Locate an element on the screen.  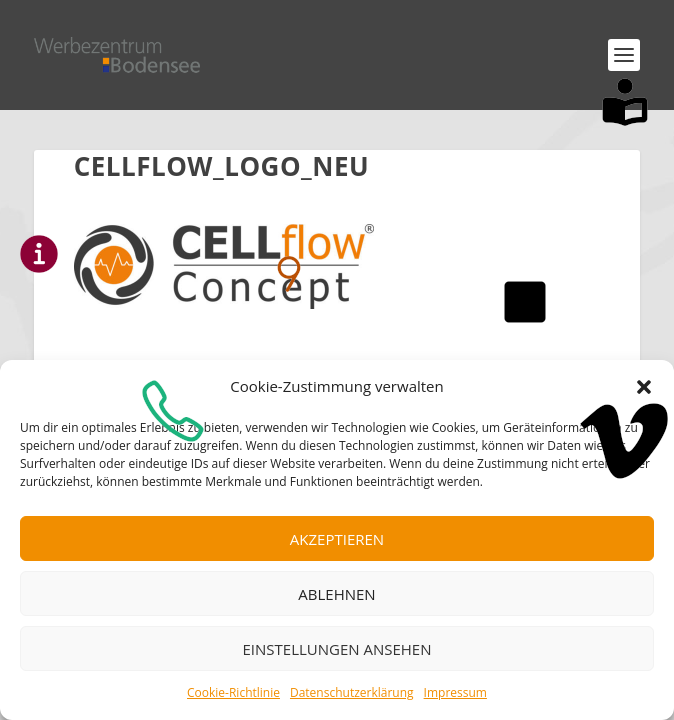
open Vimeo app is located at coordinates (624, 441).